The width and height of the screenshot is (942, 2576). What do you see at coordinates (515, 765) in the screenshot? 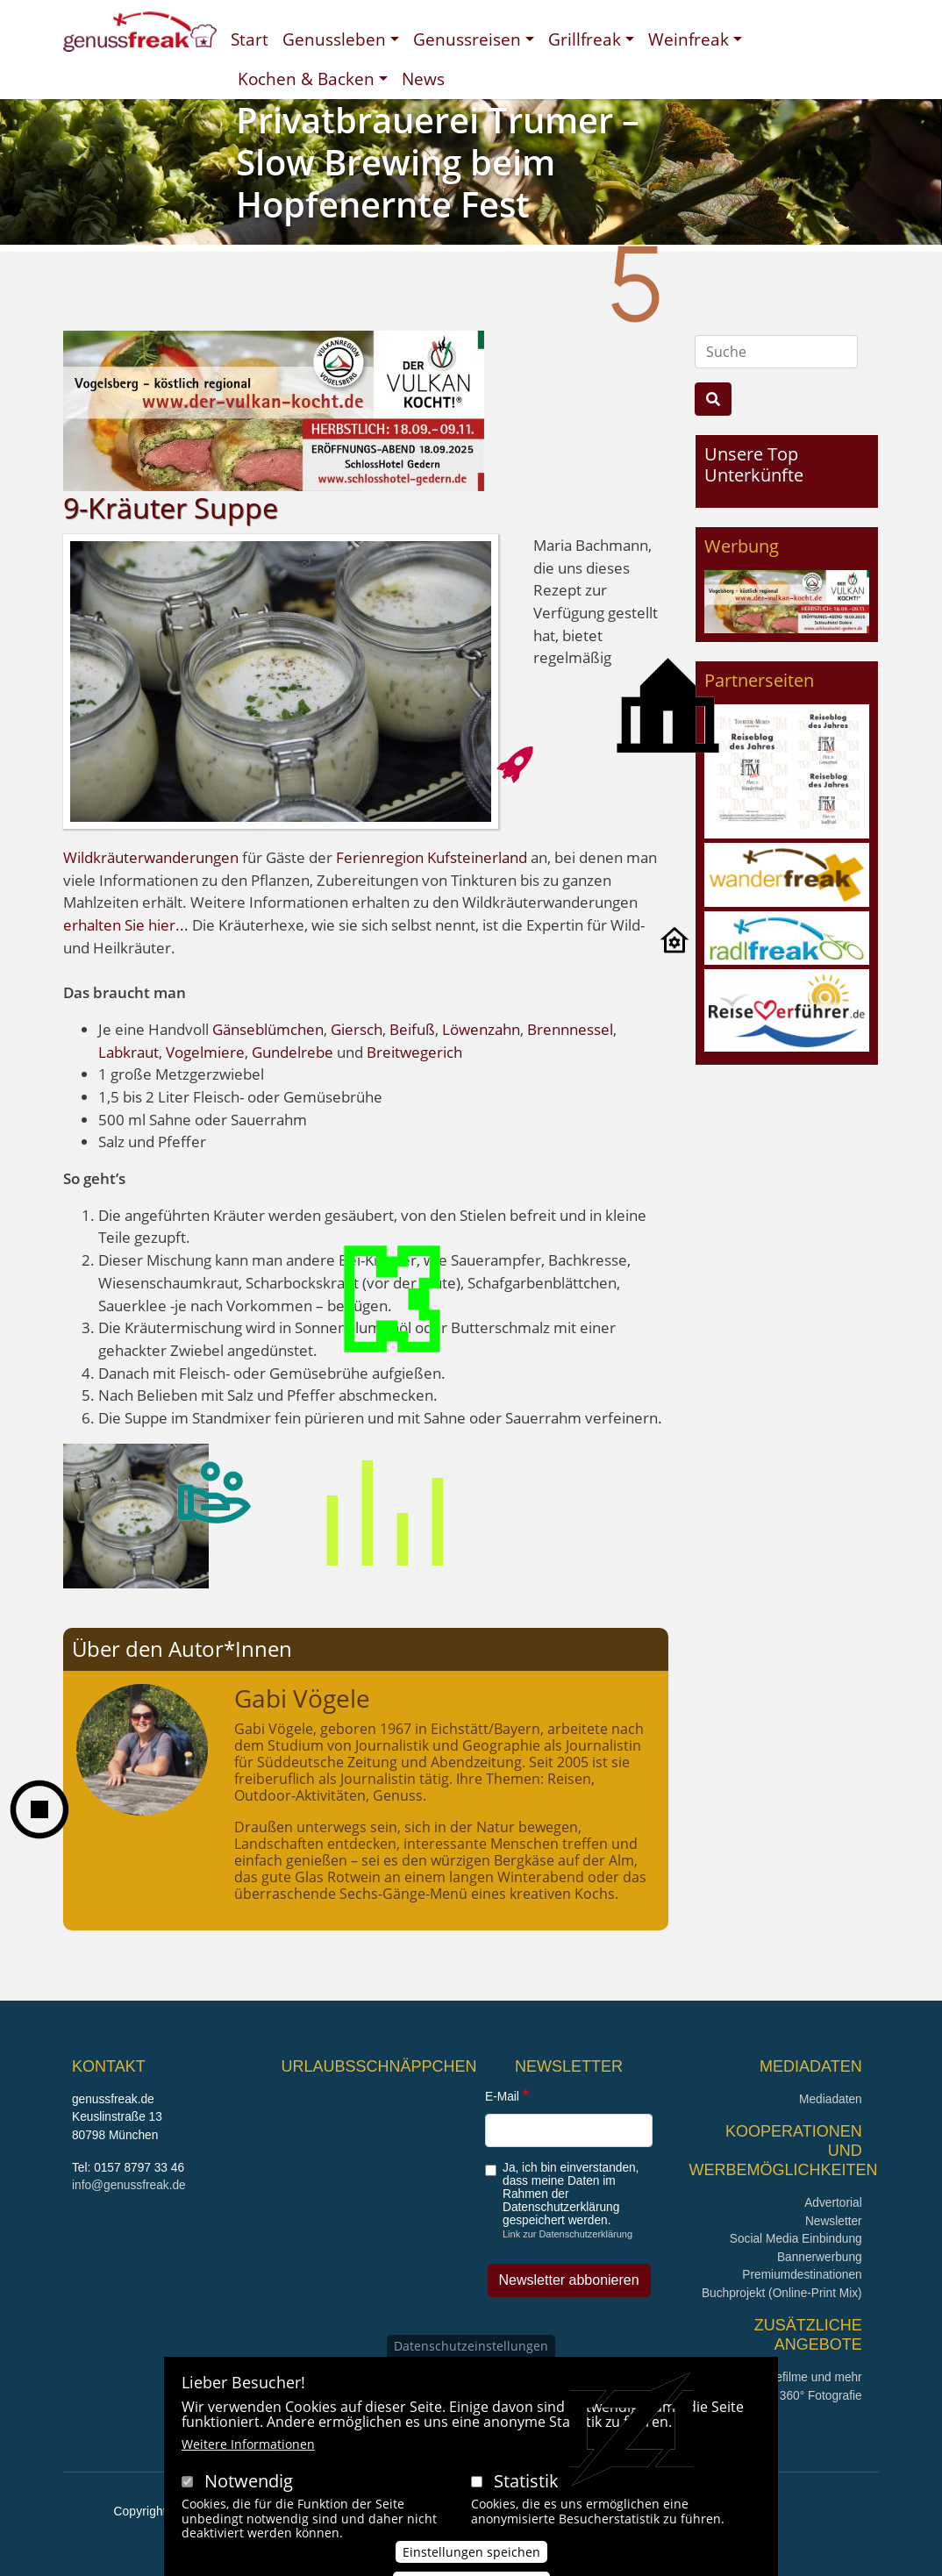
I see `Rocket.Chat messaging platform logo` at bounding box center [515, 765].